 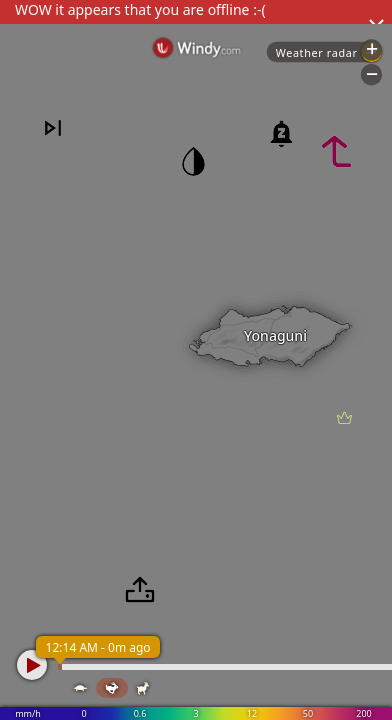 What do you see at coordinates (281, 133) in the screenshot?
I see `notifications are currently paused or snoozed` at bounding box center [281, 133].